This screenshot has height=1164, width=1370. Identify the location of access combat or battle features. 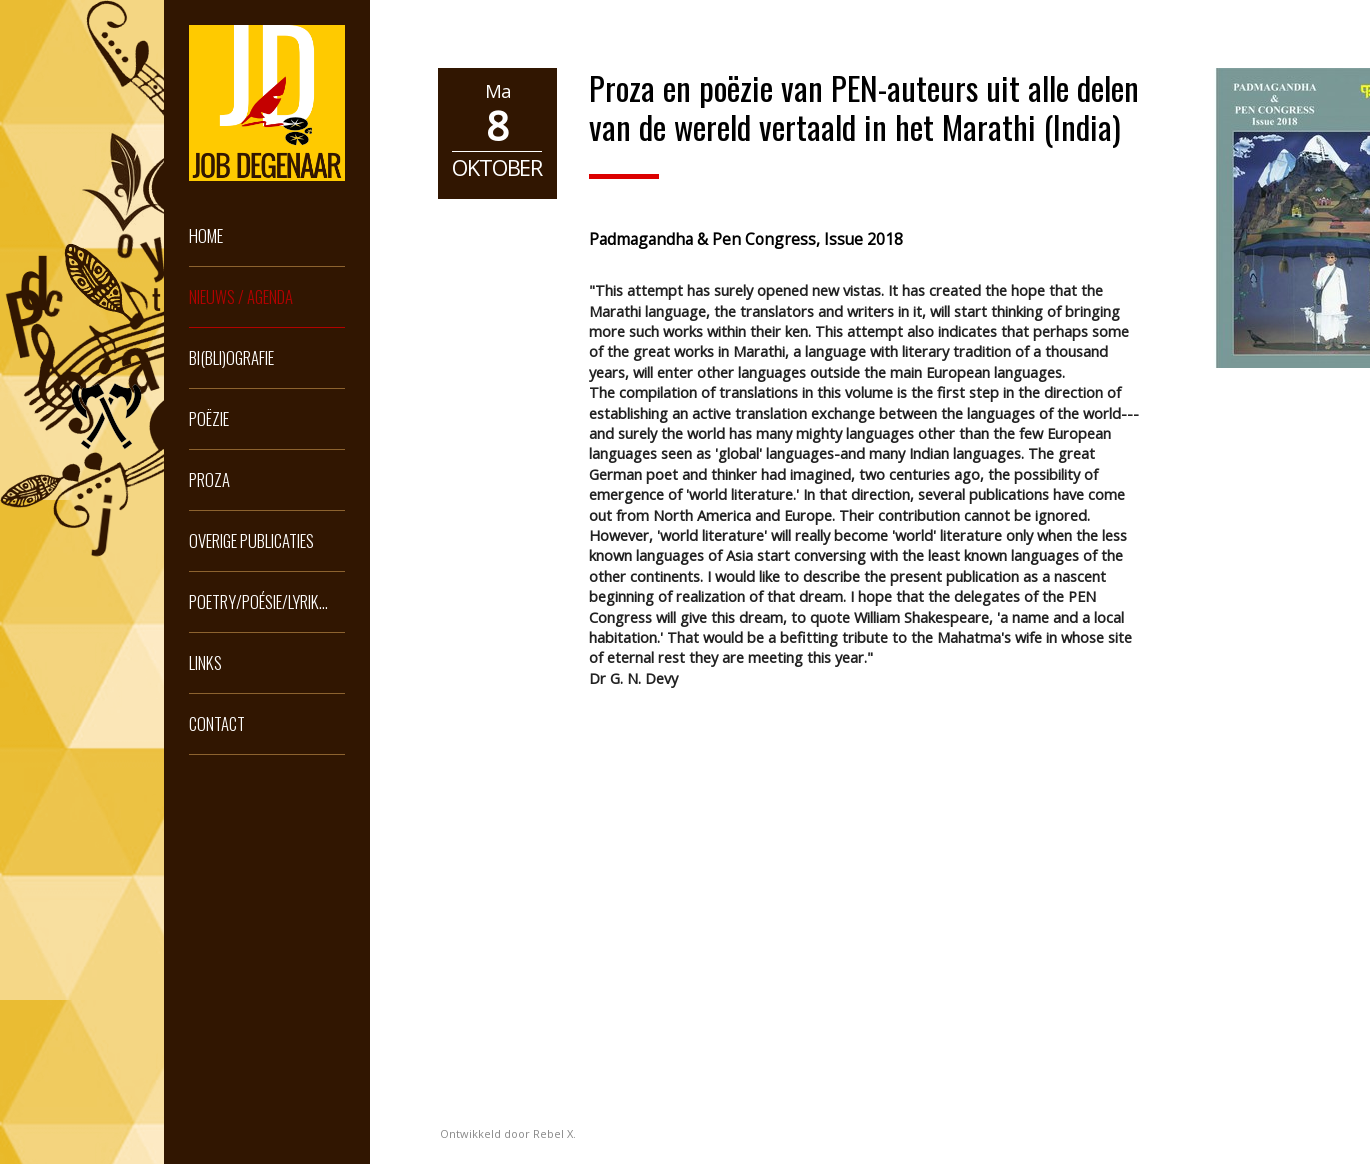
(106, 416).